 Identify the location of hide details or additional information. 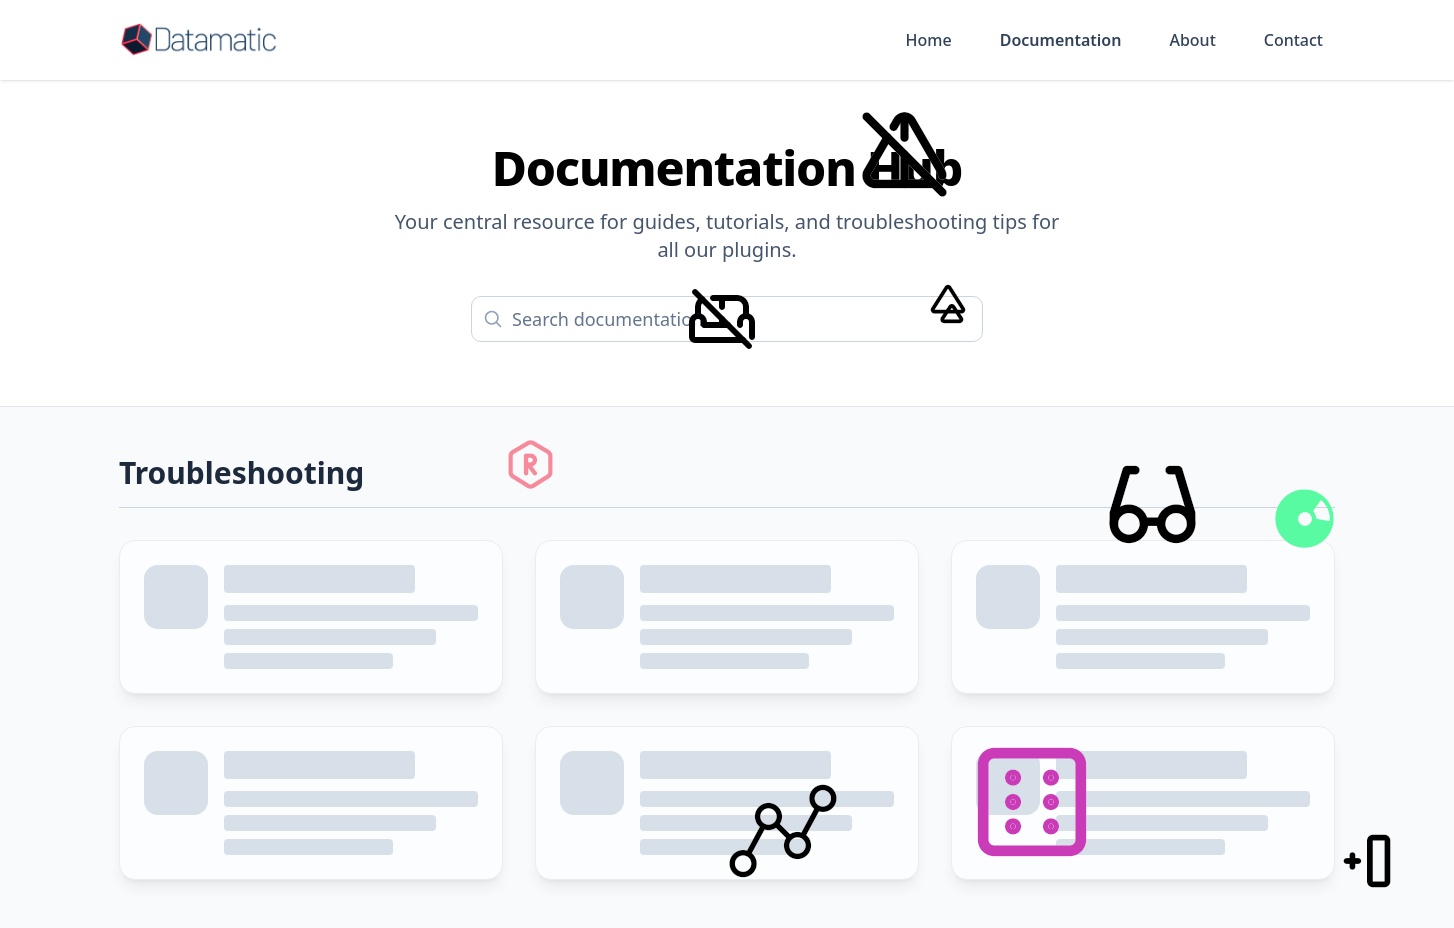
(904, 154).